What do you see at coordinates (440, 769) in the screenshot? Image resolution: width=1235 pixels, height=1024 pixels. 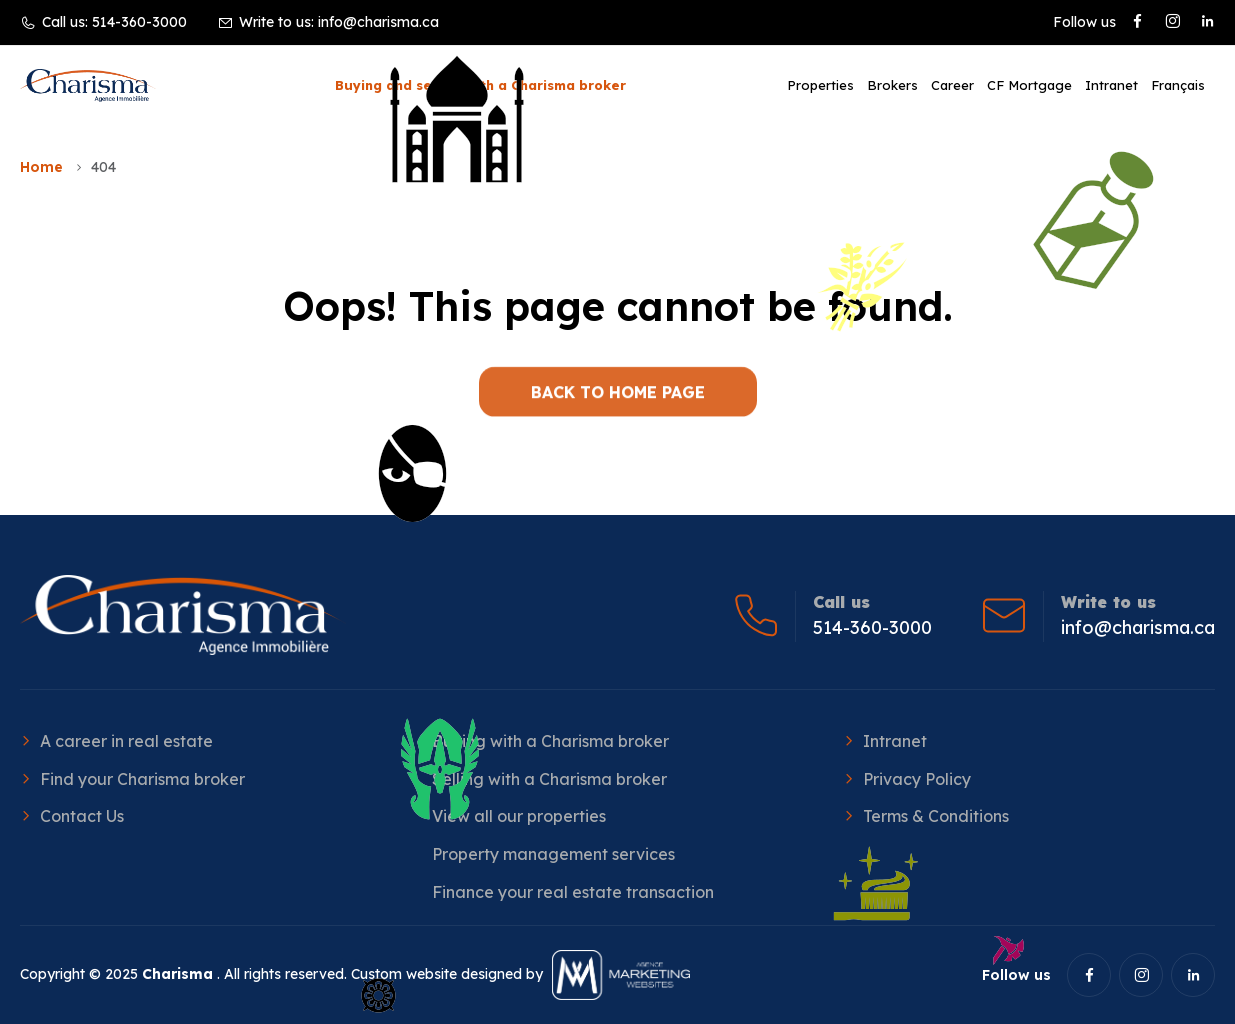 I see `select elf or elven character class` at bounding box center [440, 769].